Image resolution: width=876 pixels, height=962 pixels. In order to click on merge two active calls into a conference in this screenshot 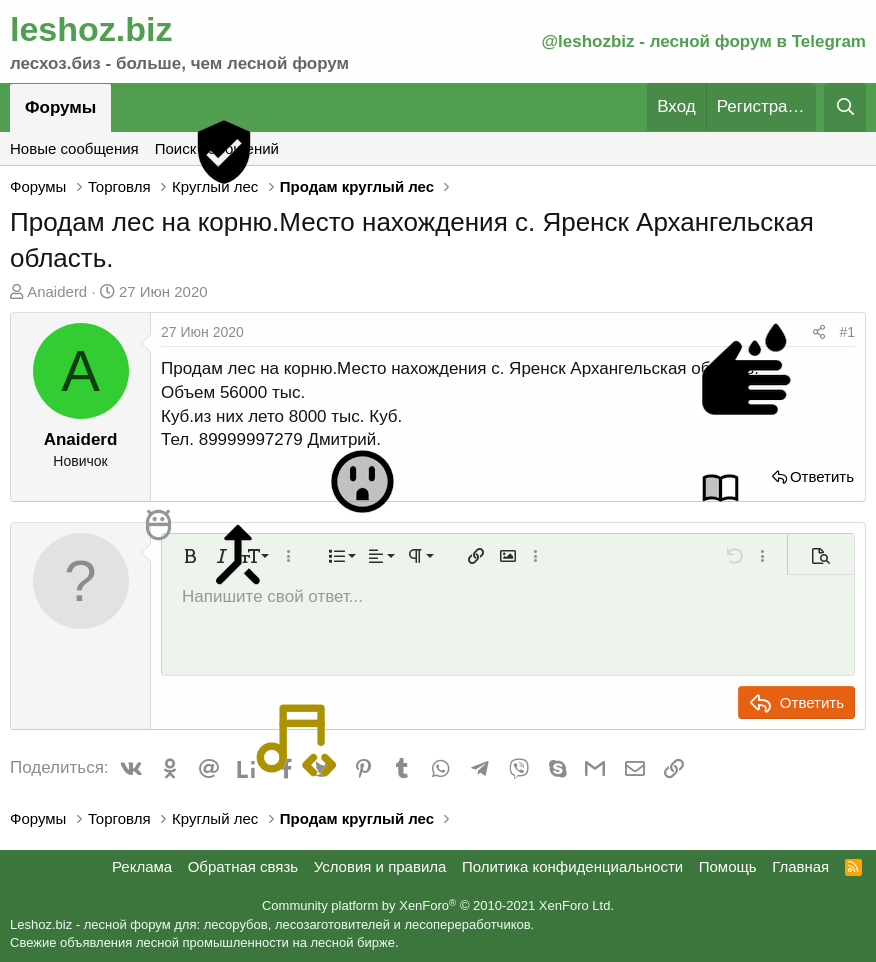, I will do `click(238, 555)`.